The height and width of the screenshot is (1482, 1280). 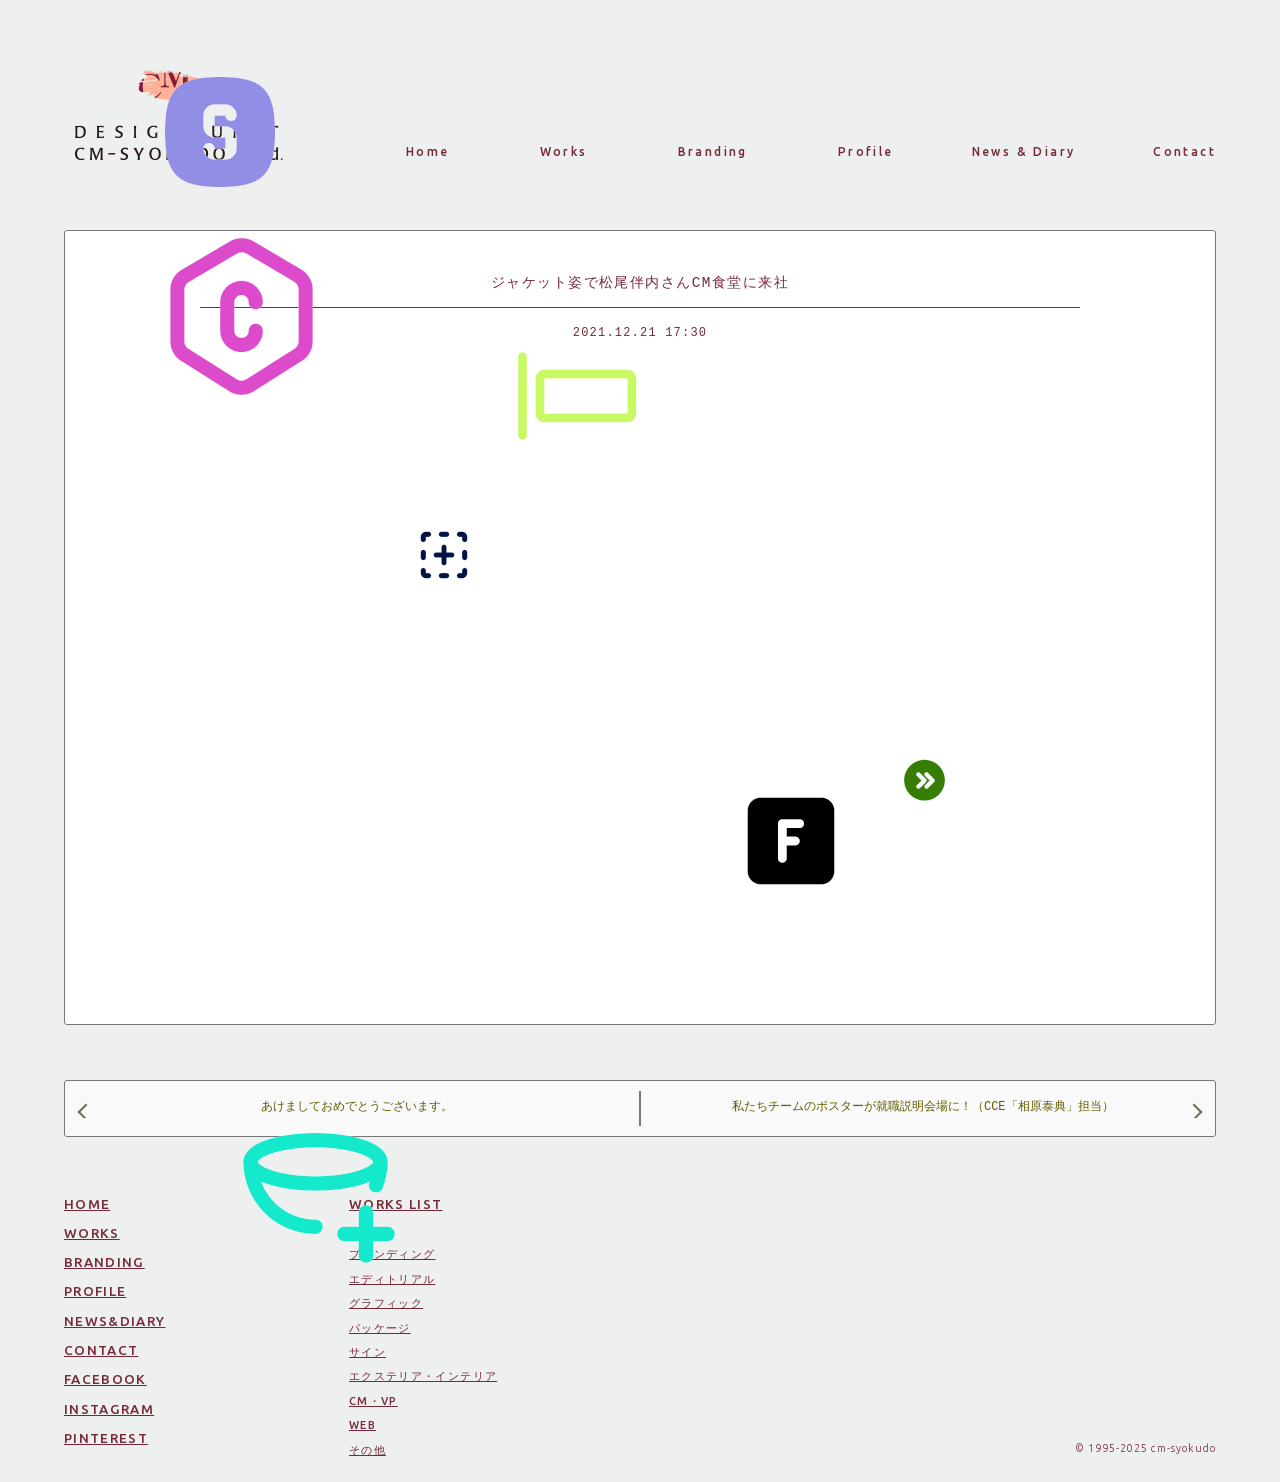 I want to click on align content to the left, so click(x=575, y=396).